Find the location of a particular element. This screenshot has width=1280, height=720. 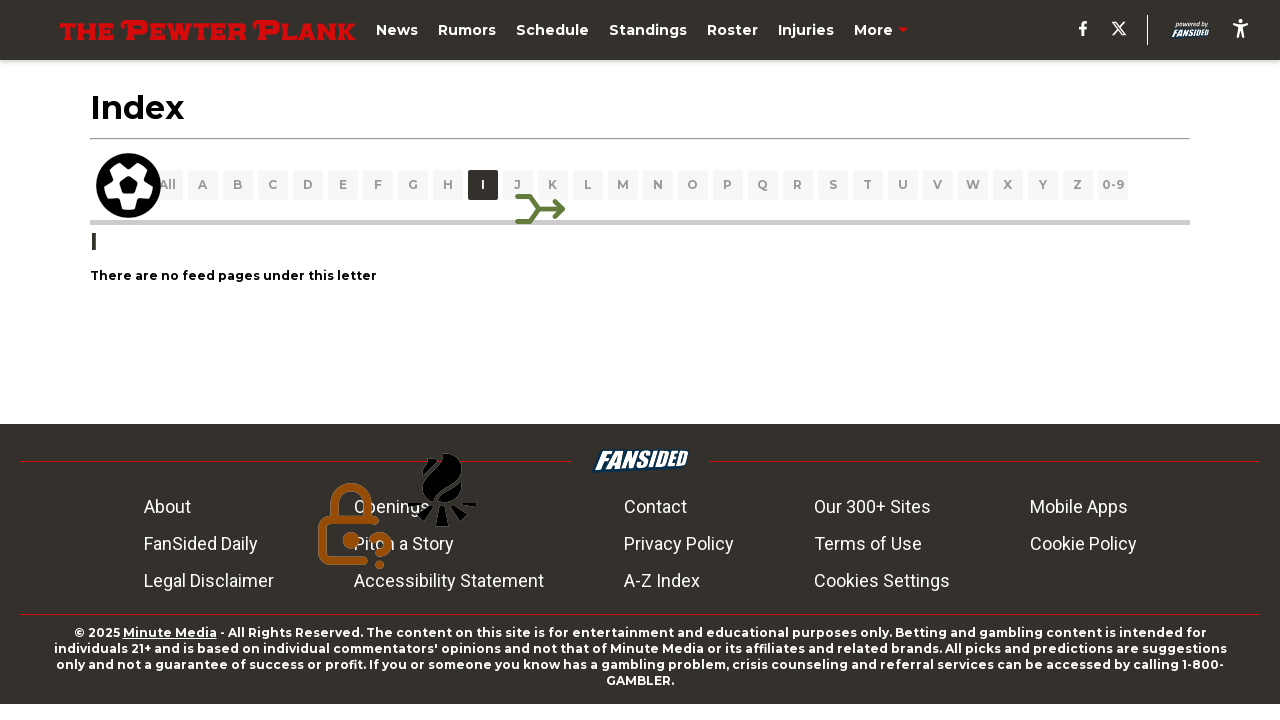

access sports or soccer-related content is located at coordinates (128, 185).